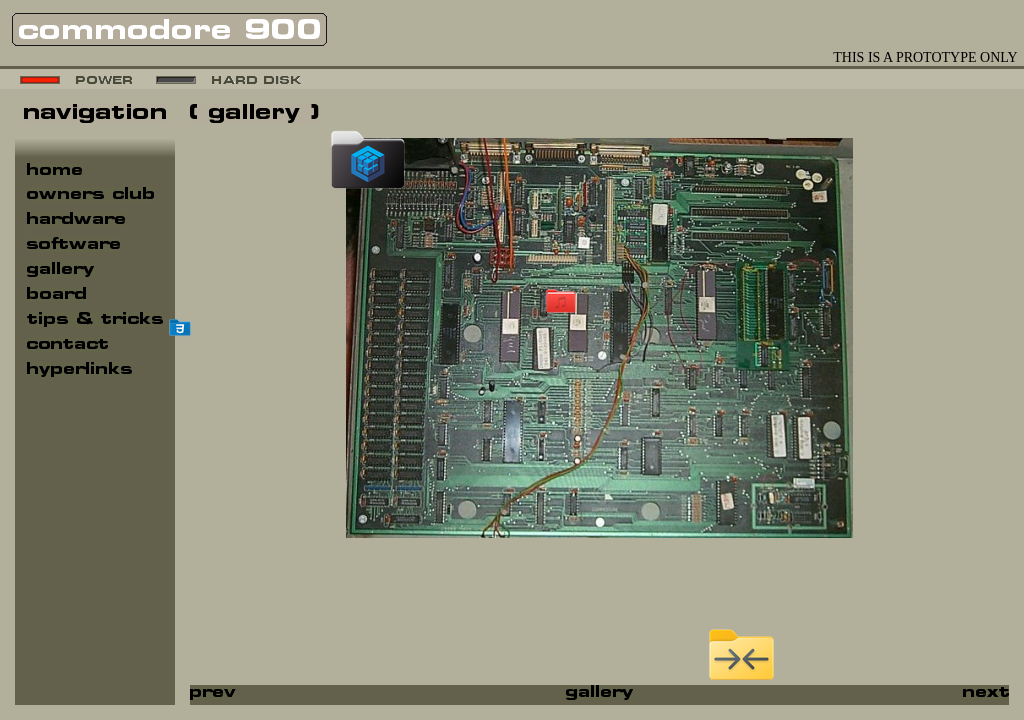 The height and width of the screenshot is (720, 1024). Describe the element at coordinates (741, 656) in the screenshot. I see `compress folder contents to save space` at that location.